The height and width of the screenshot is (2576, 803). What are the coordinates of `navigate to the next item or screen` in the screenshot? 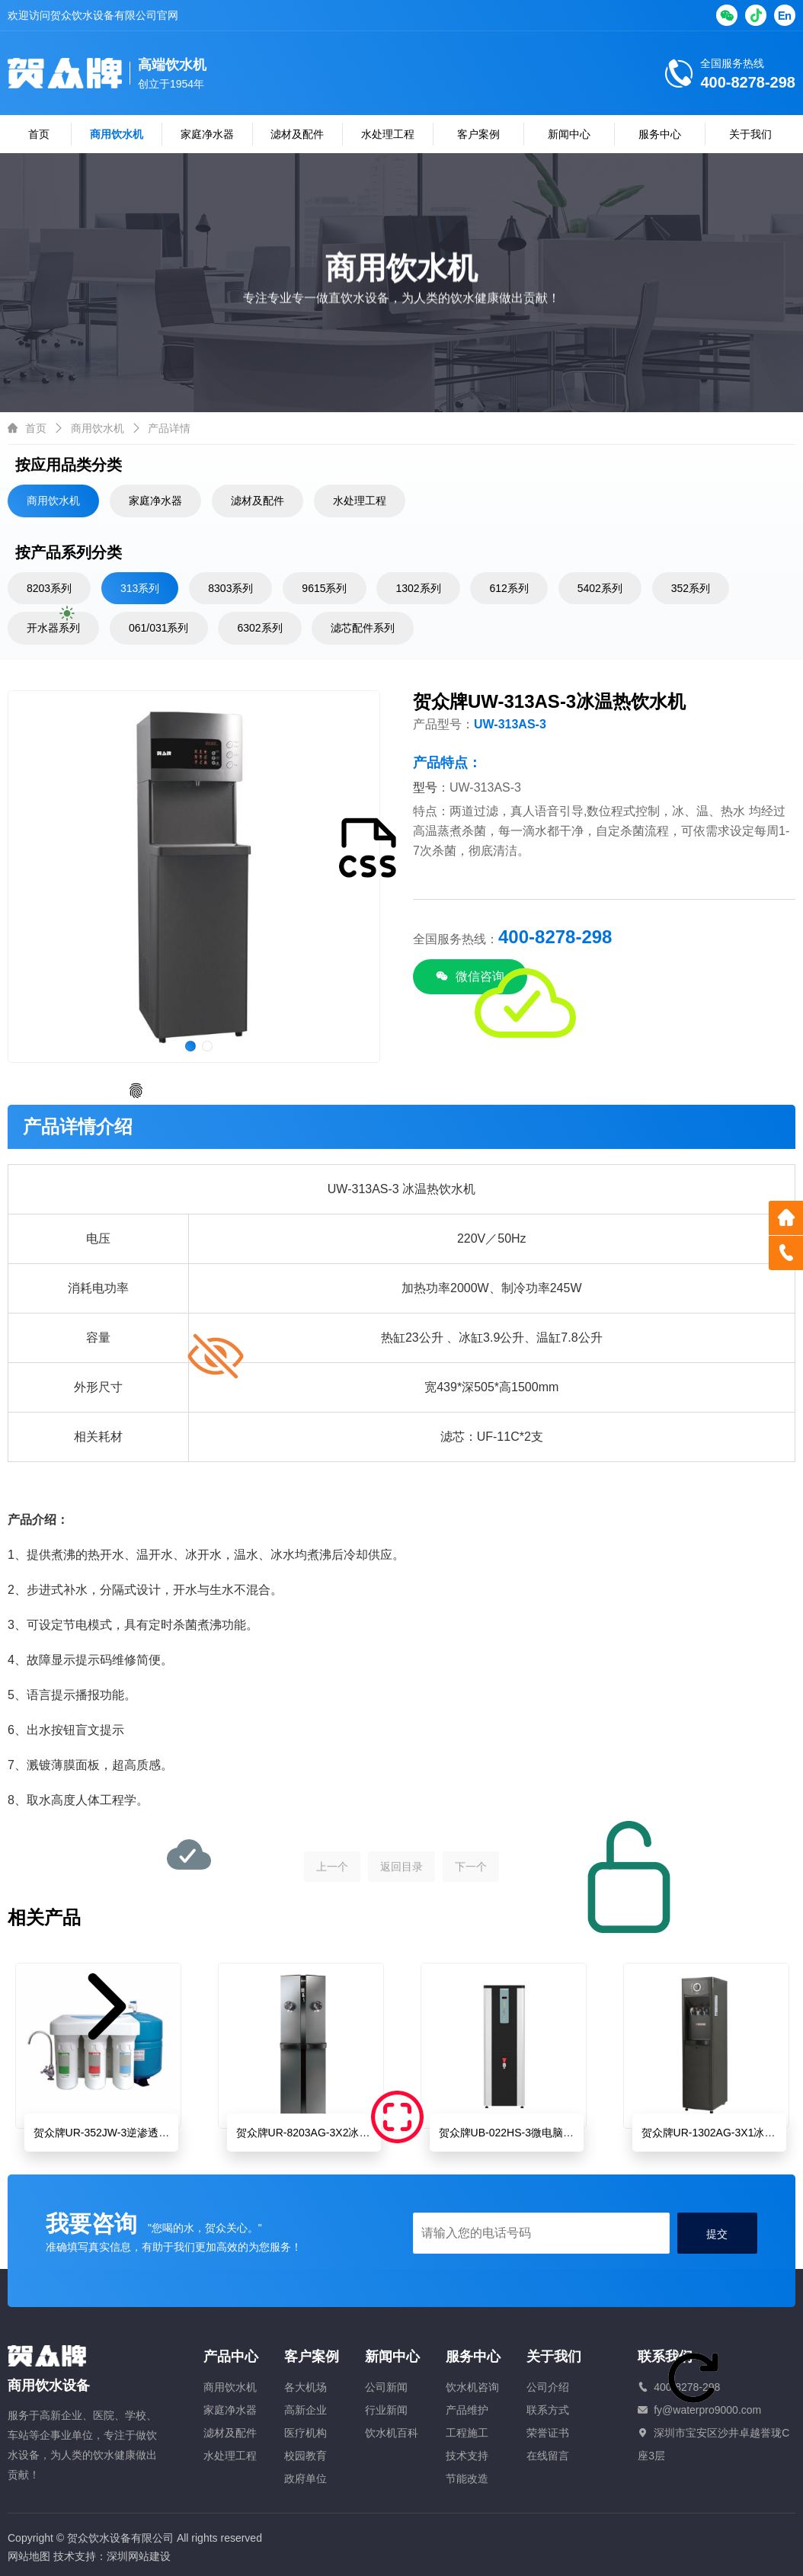 It's located at (107, 2006).